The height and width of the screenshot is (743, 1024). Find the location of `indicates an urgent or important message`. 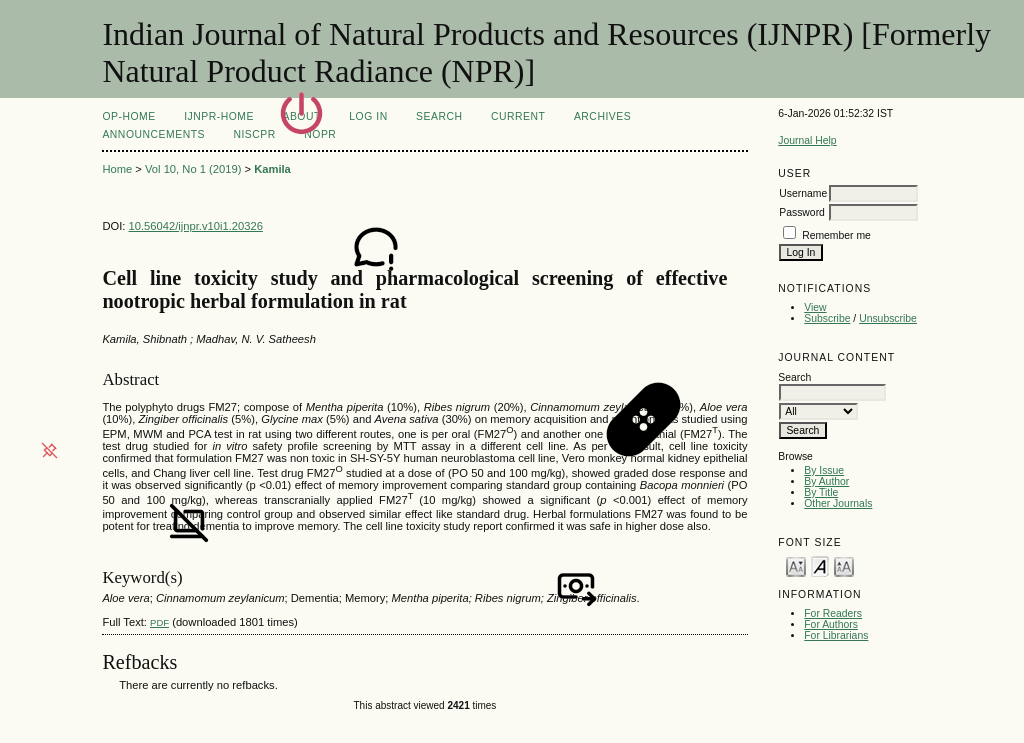

indicates an urgent or important message is located at coordinates (376, 247).